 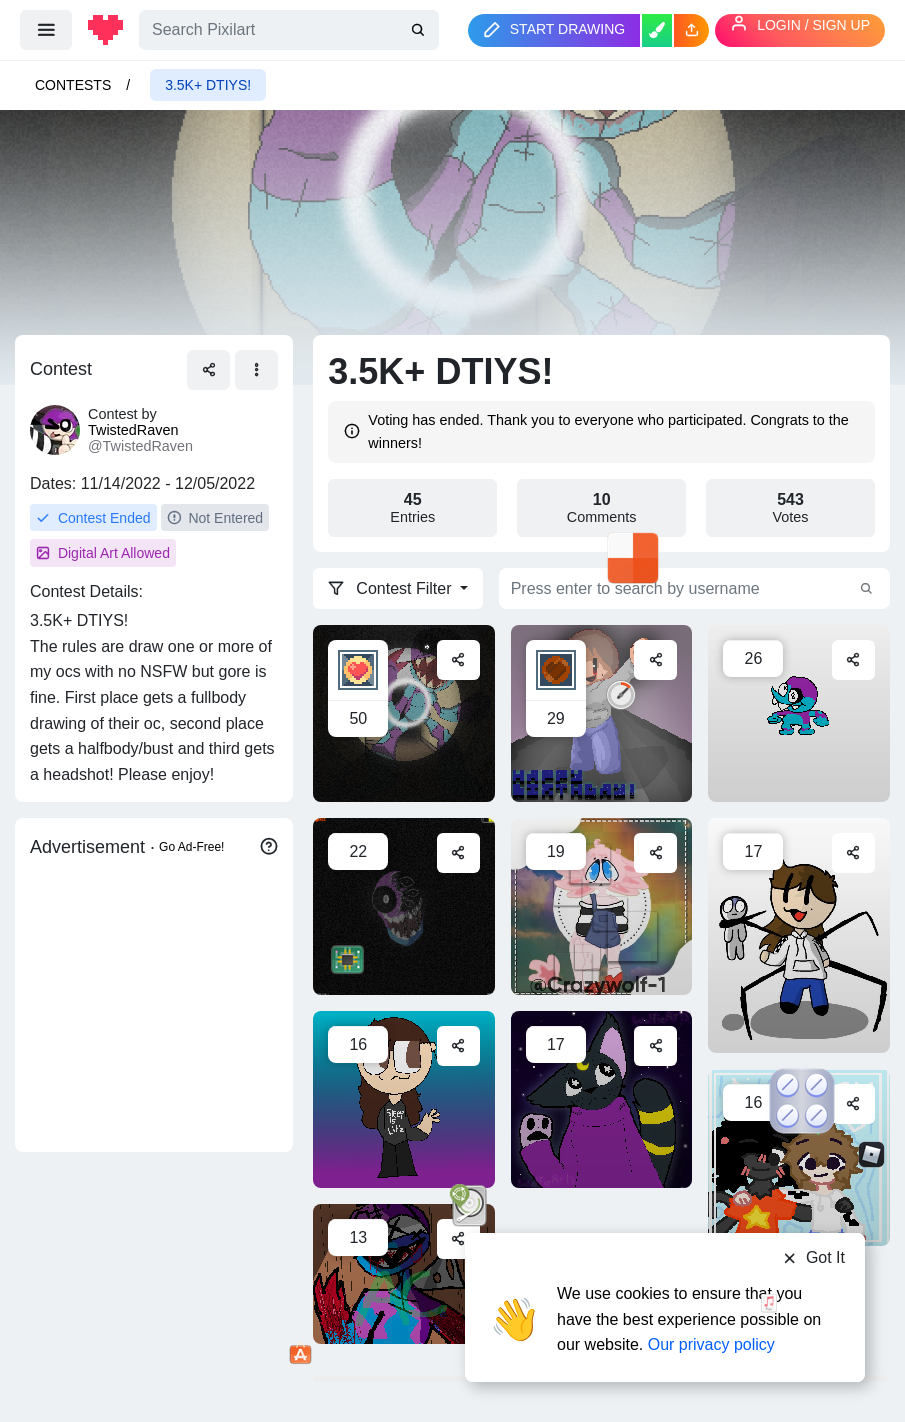 I want to click on launch ubiquity disk installer, so click(x=469, y=1205).